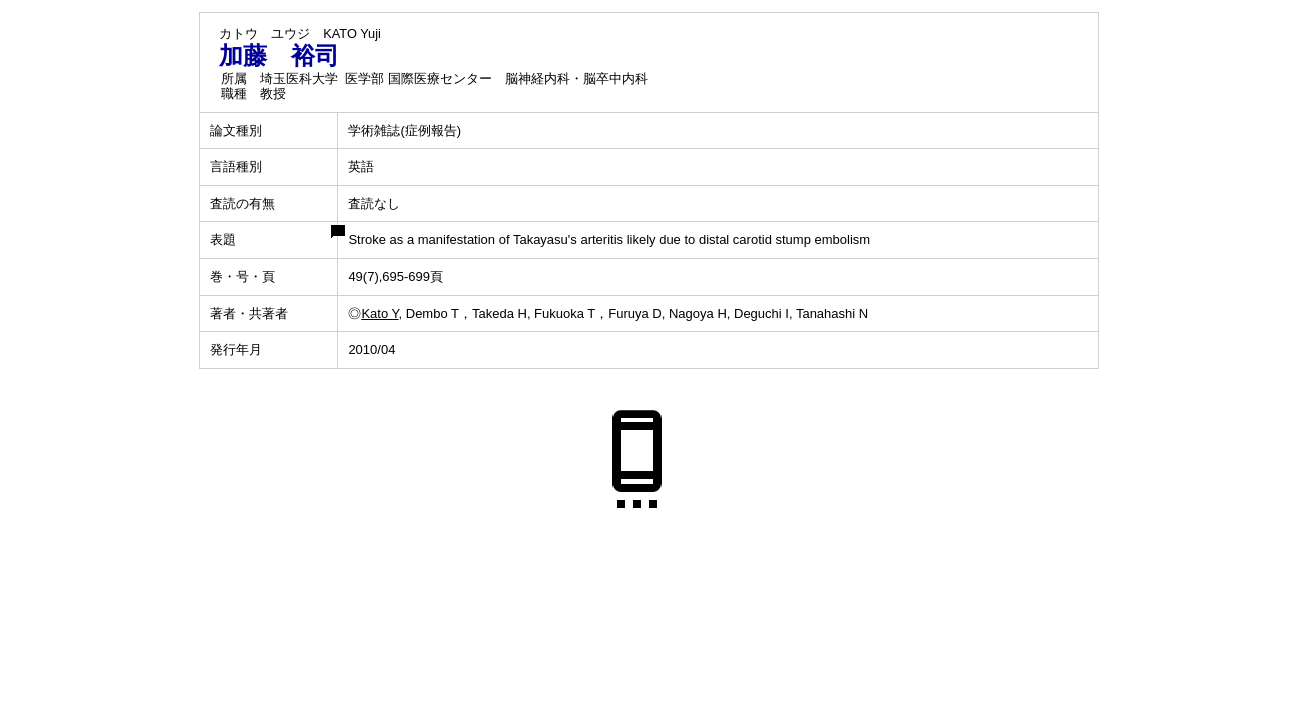  Describe the element at coordinates (637, 459) in the screenshot. I see `access mobile device settings` at that location.